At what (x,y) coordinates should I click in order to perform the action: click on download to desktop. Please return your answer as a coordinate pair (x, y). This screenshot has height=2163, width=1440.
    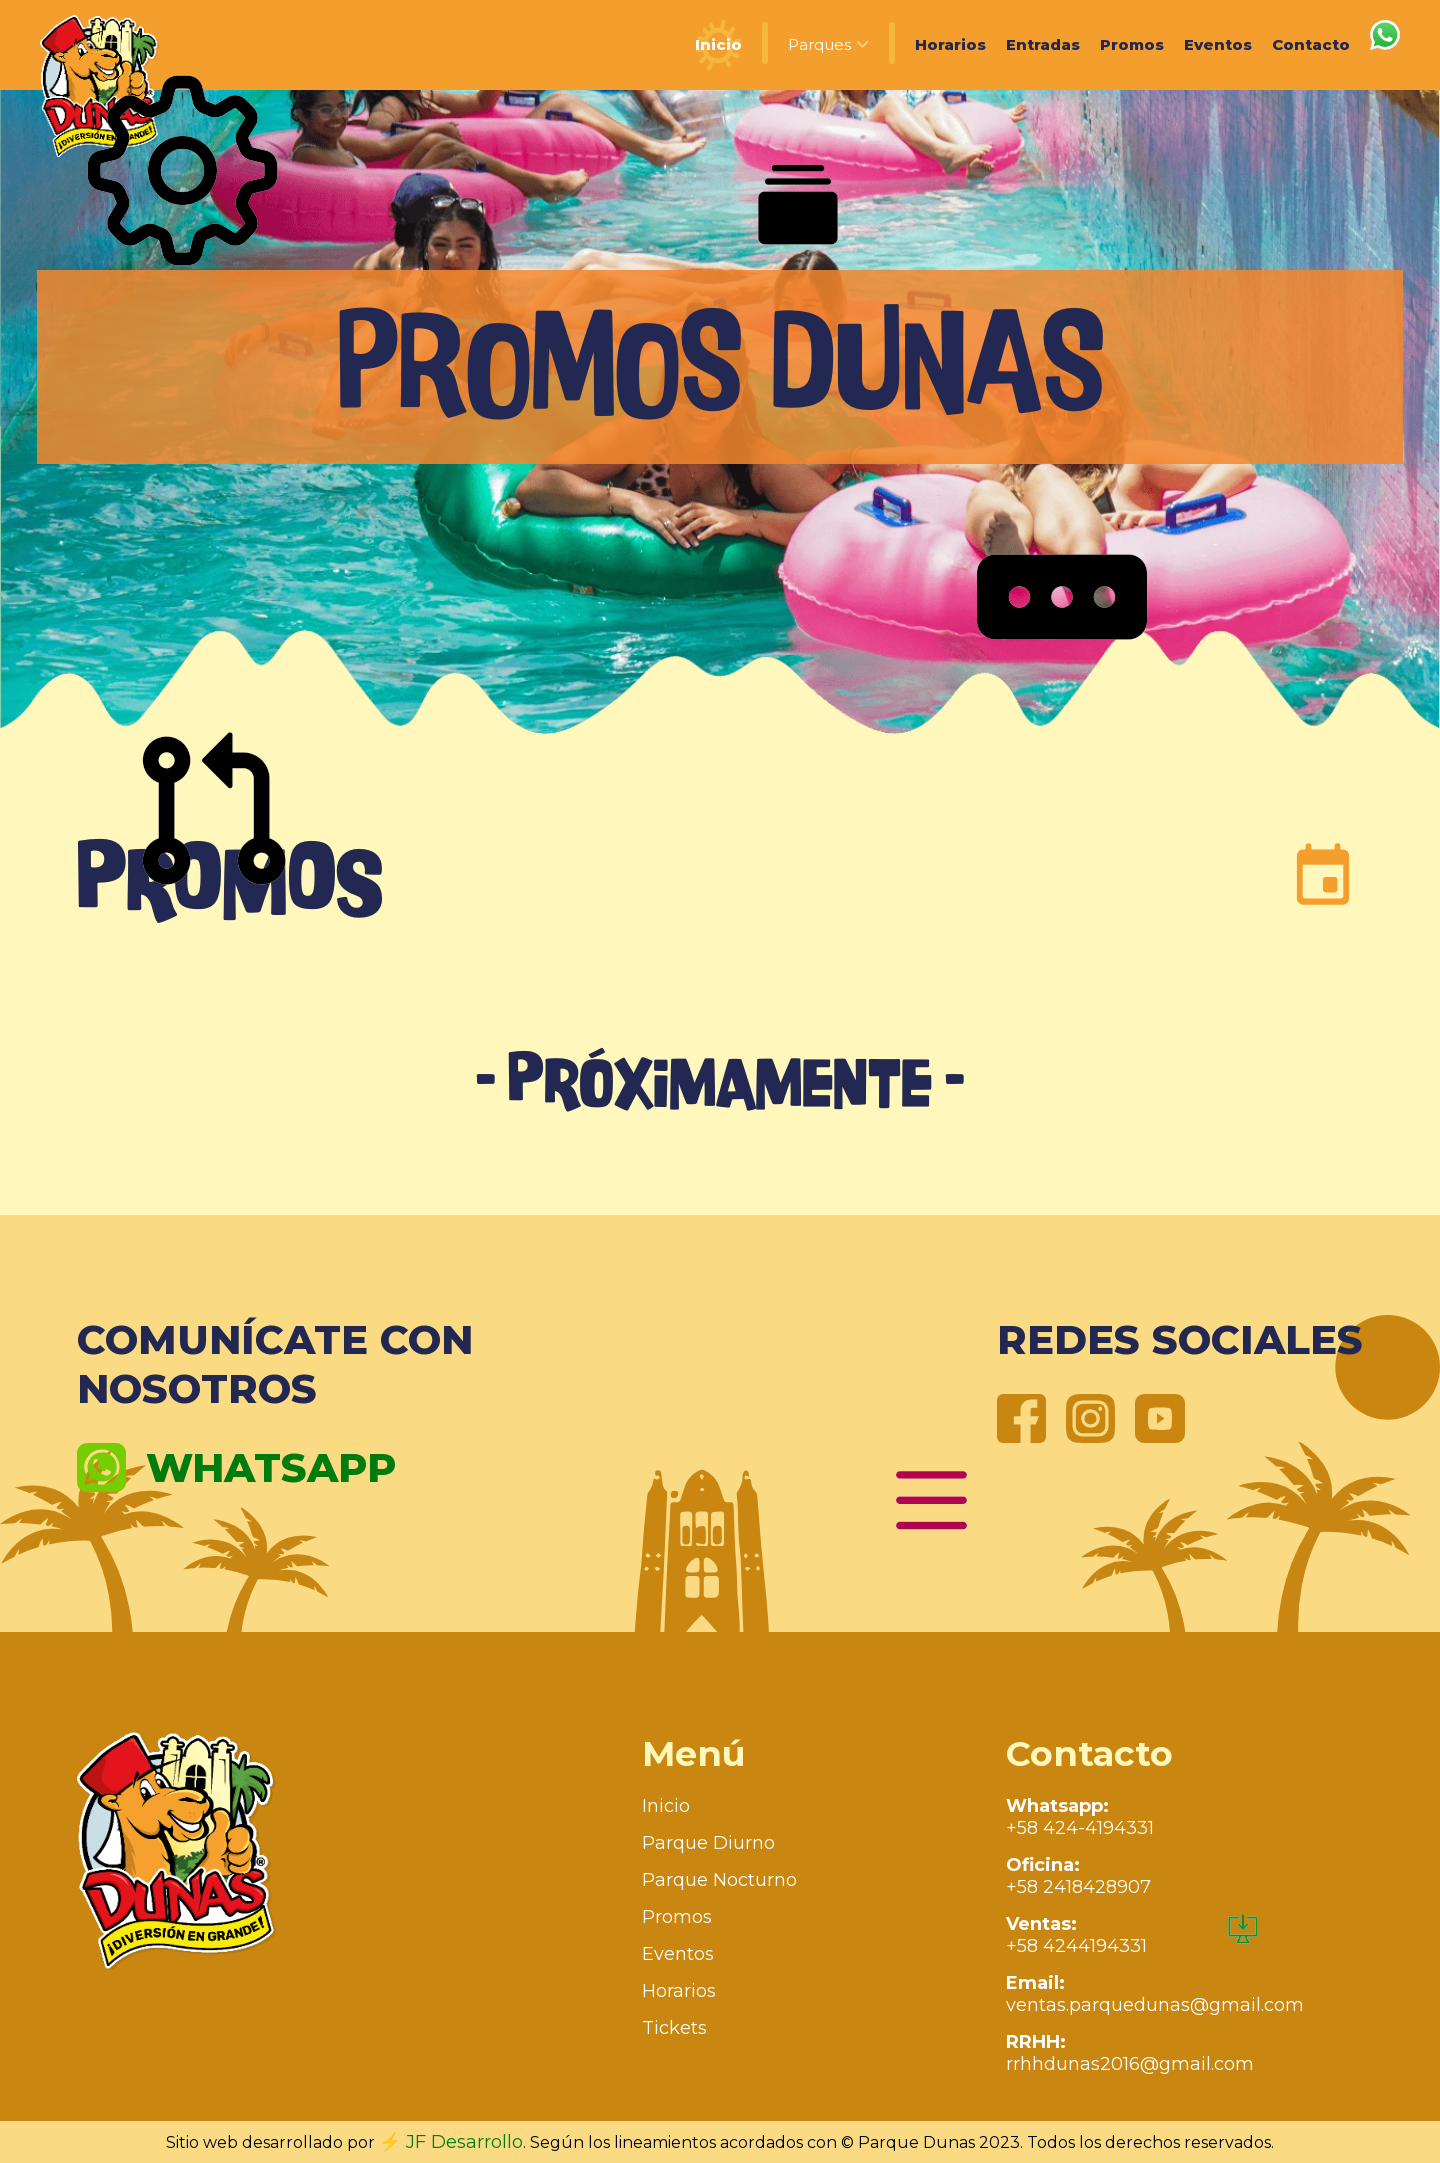
    Looking at the image, I should click on (1243, 1930).